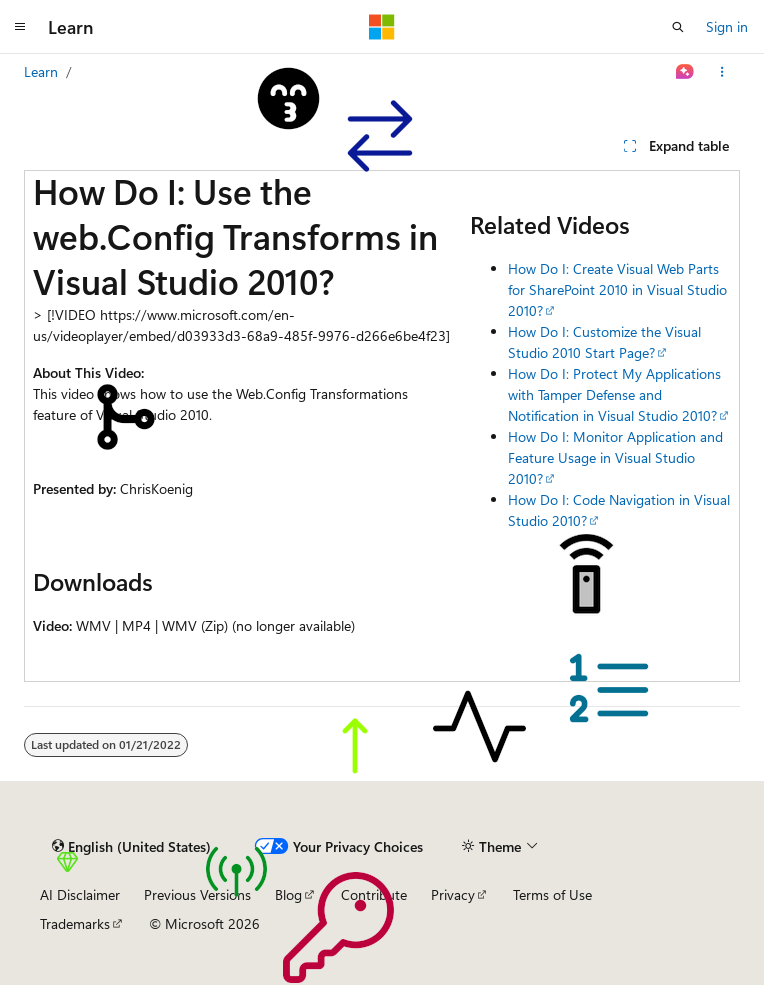  I want to click on view repository activity and insights, so click(479, 727).